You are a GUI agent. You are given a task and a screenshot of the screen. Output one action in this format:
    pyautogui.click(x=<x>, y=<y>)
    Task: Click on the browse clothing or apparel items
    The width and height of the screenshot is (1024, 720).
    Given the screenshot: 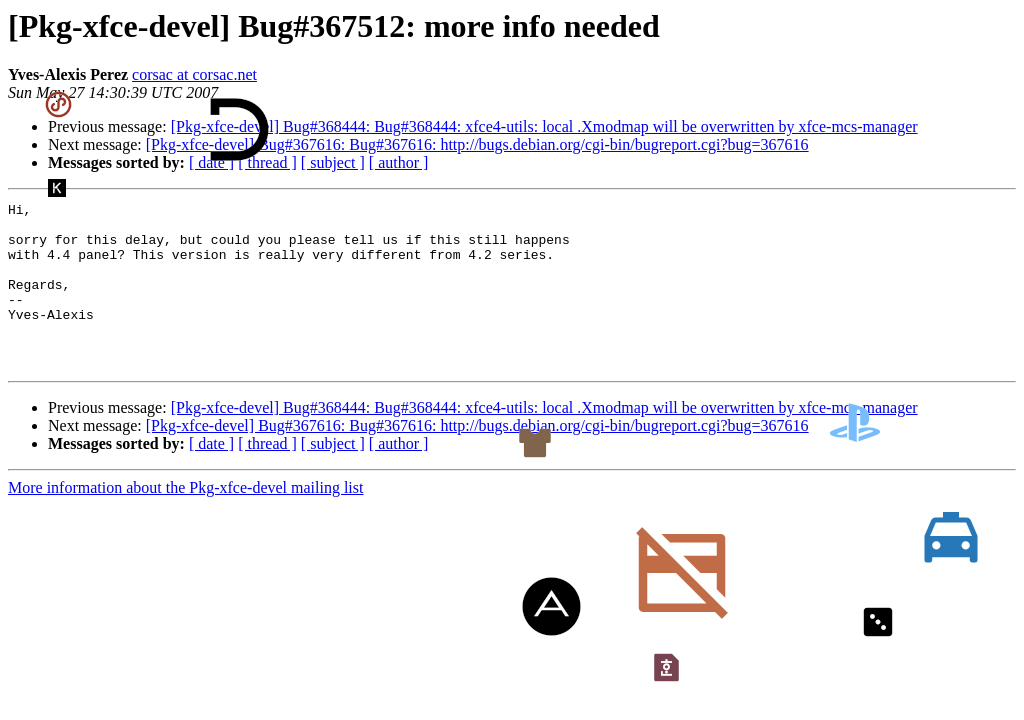 What is the action you would take?
    pyautogui.click(x=535, y=443)
    